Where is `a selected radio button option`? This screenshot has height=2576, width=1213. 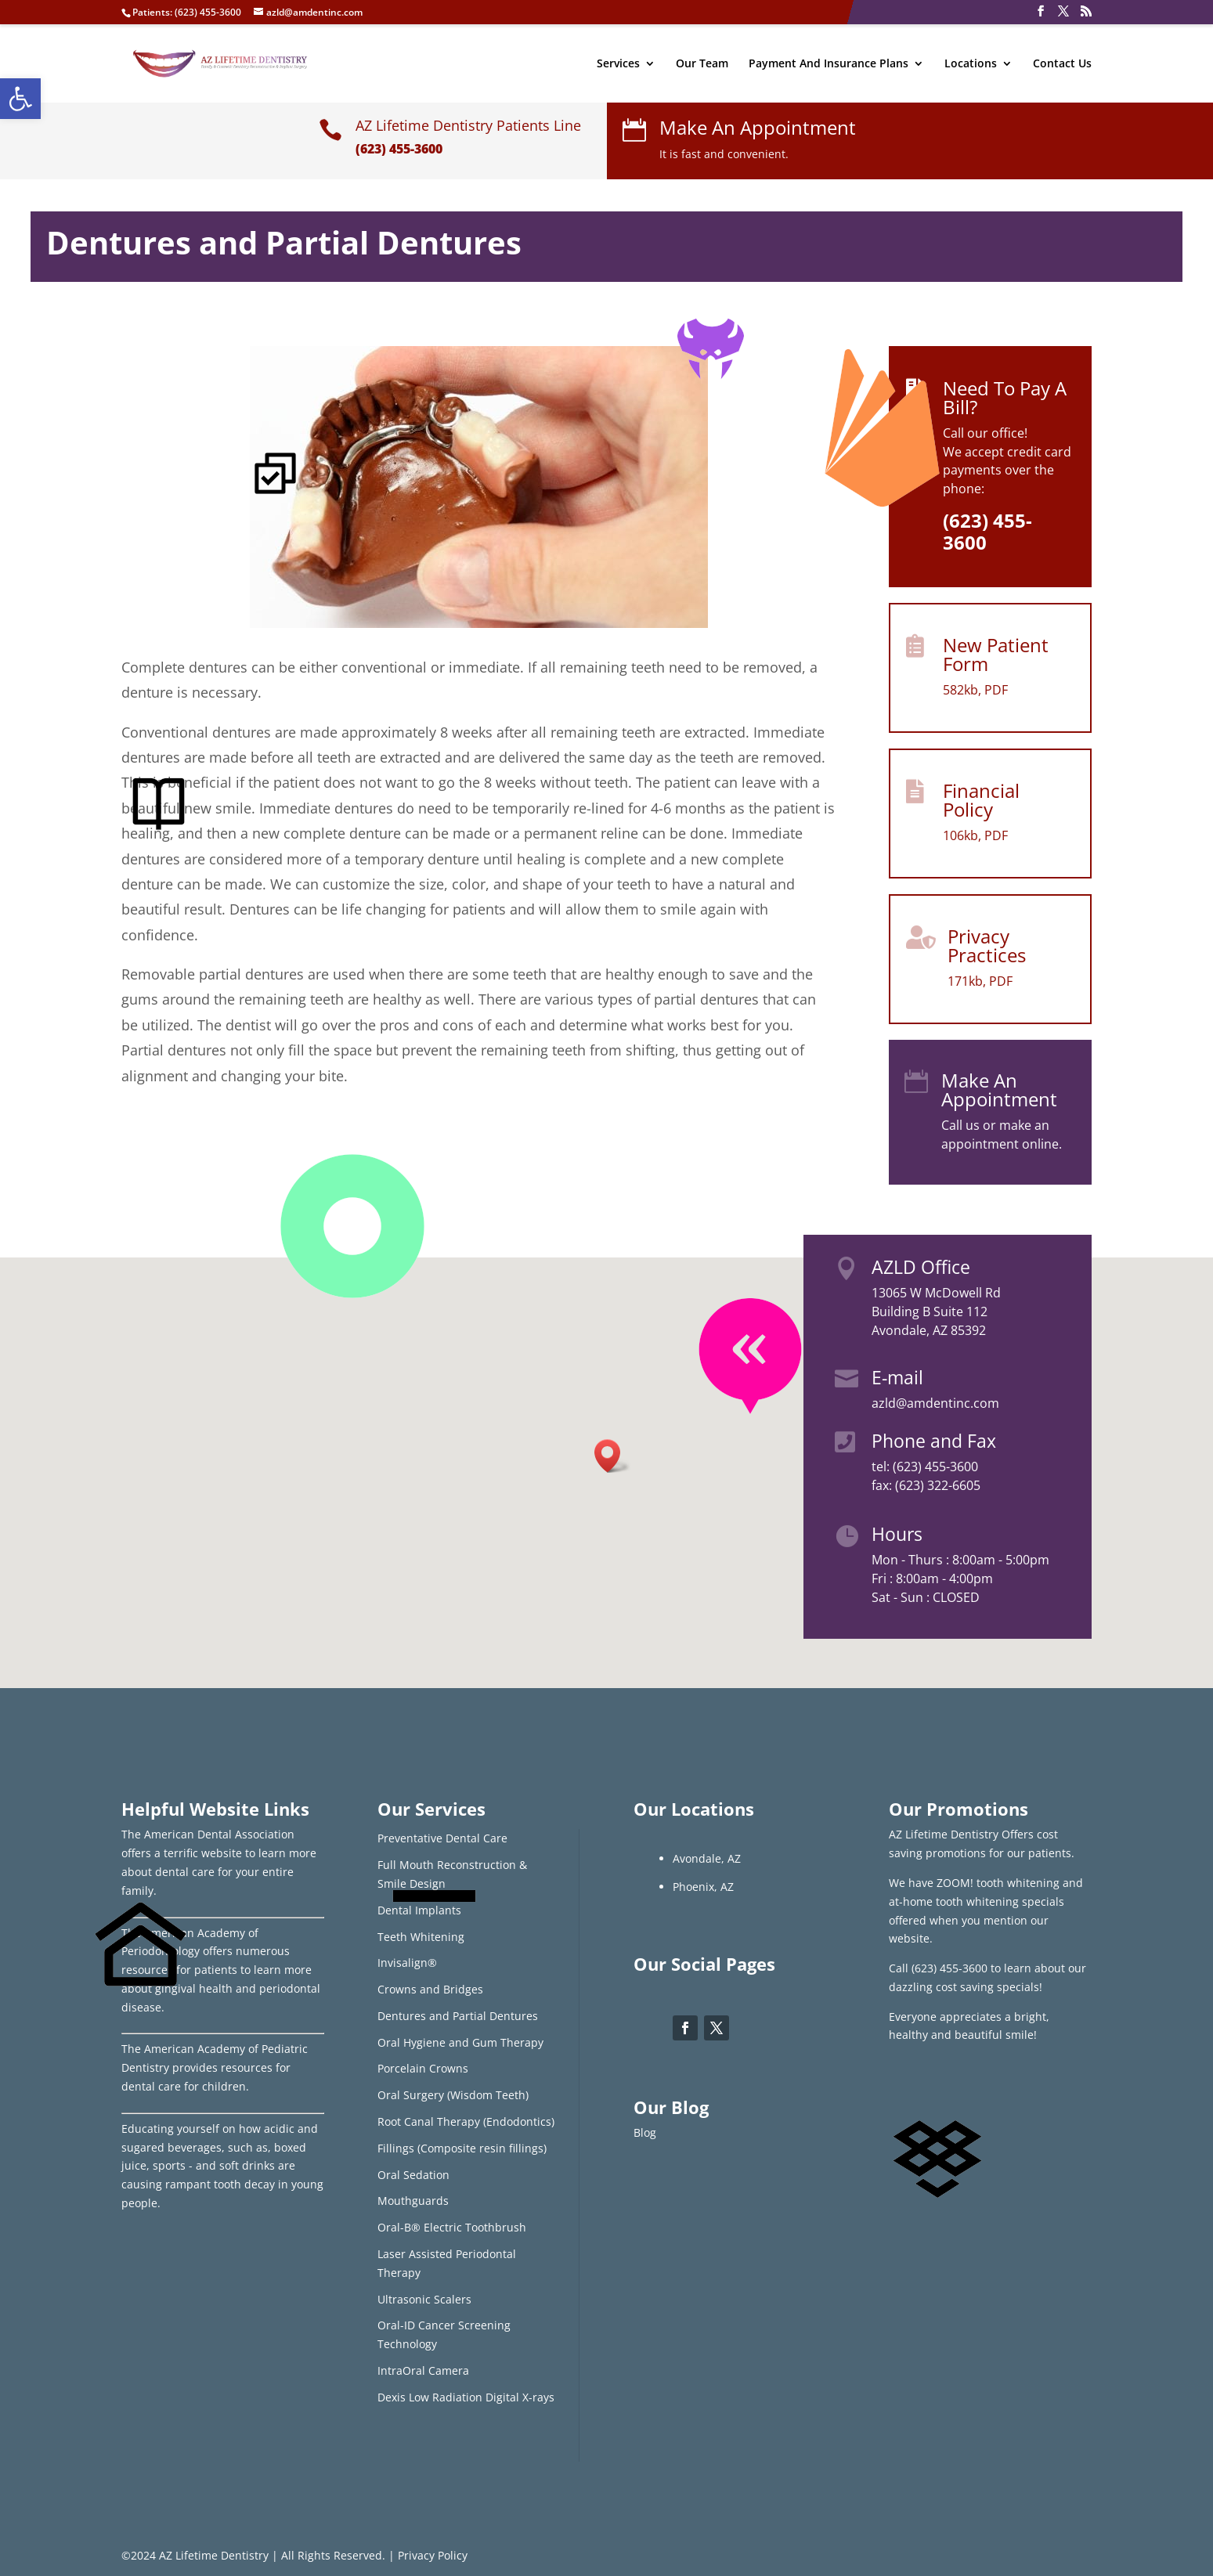
a selected radio button option is located at coordinates (352, 1226).